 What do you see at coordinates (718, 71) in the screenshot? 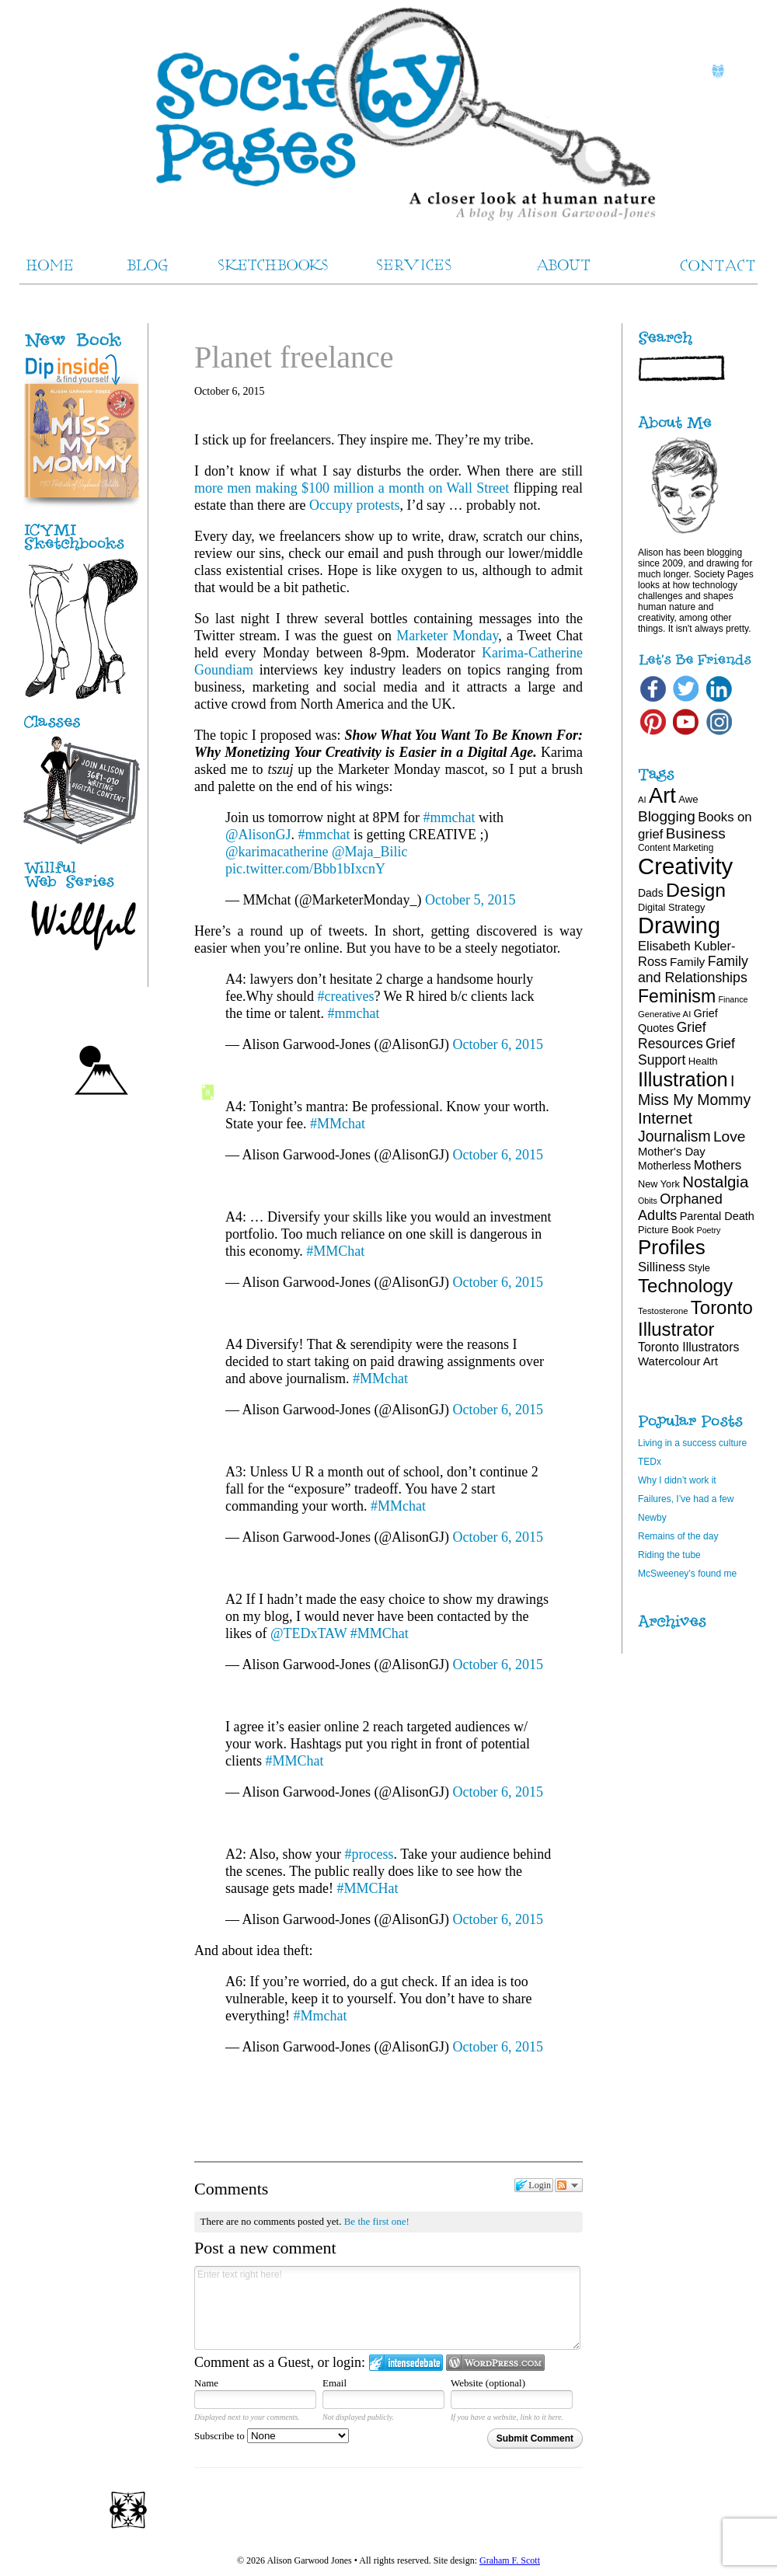
I see `equip chest armor to your character` at bounding box center [718, 71].